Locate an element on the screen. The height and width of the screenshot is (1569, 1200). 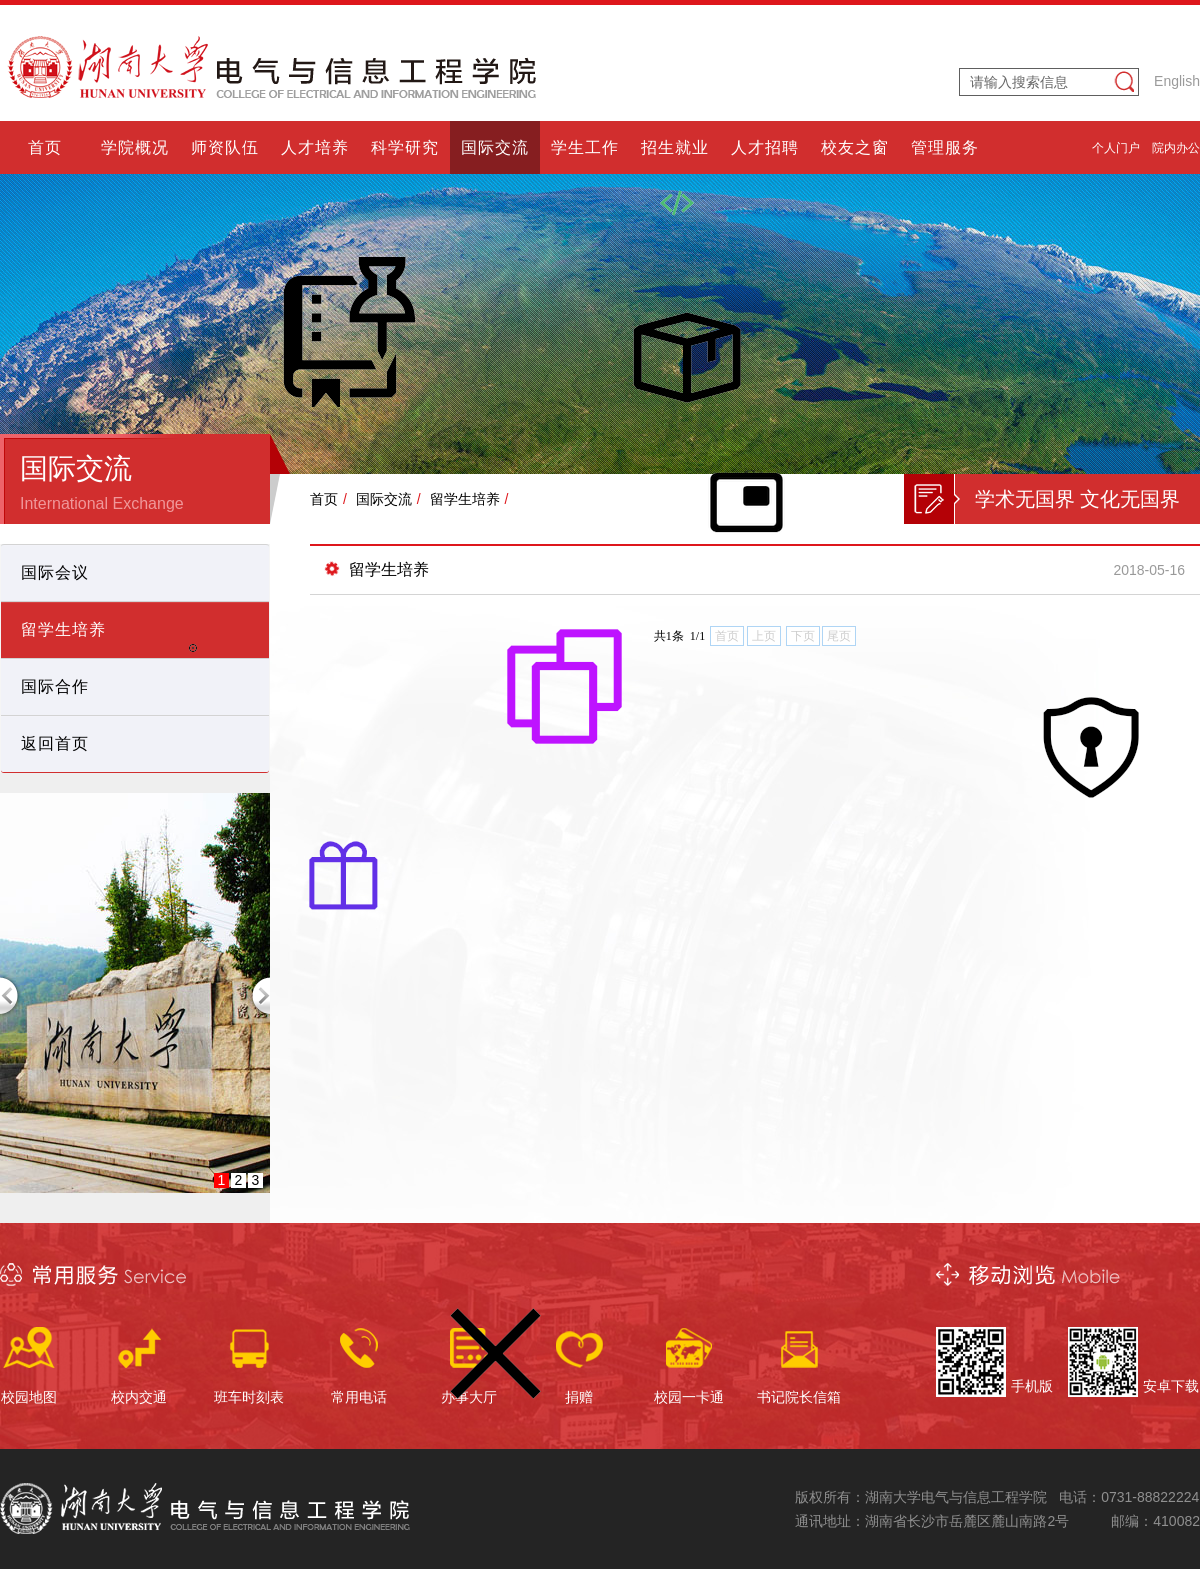
access gifts or rewards is located at coordinates (346, 878).